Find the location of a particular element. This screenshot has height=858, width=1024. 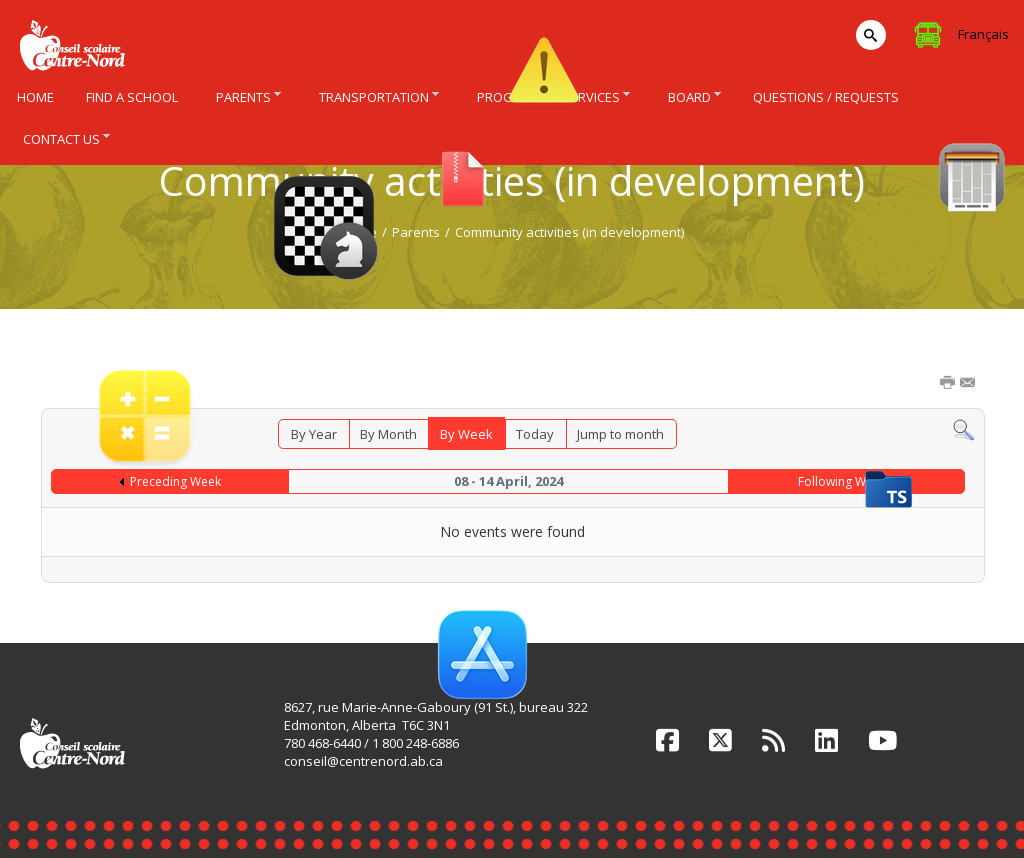

open typescript project files folder is located at coordinates (888, 490).